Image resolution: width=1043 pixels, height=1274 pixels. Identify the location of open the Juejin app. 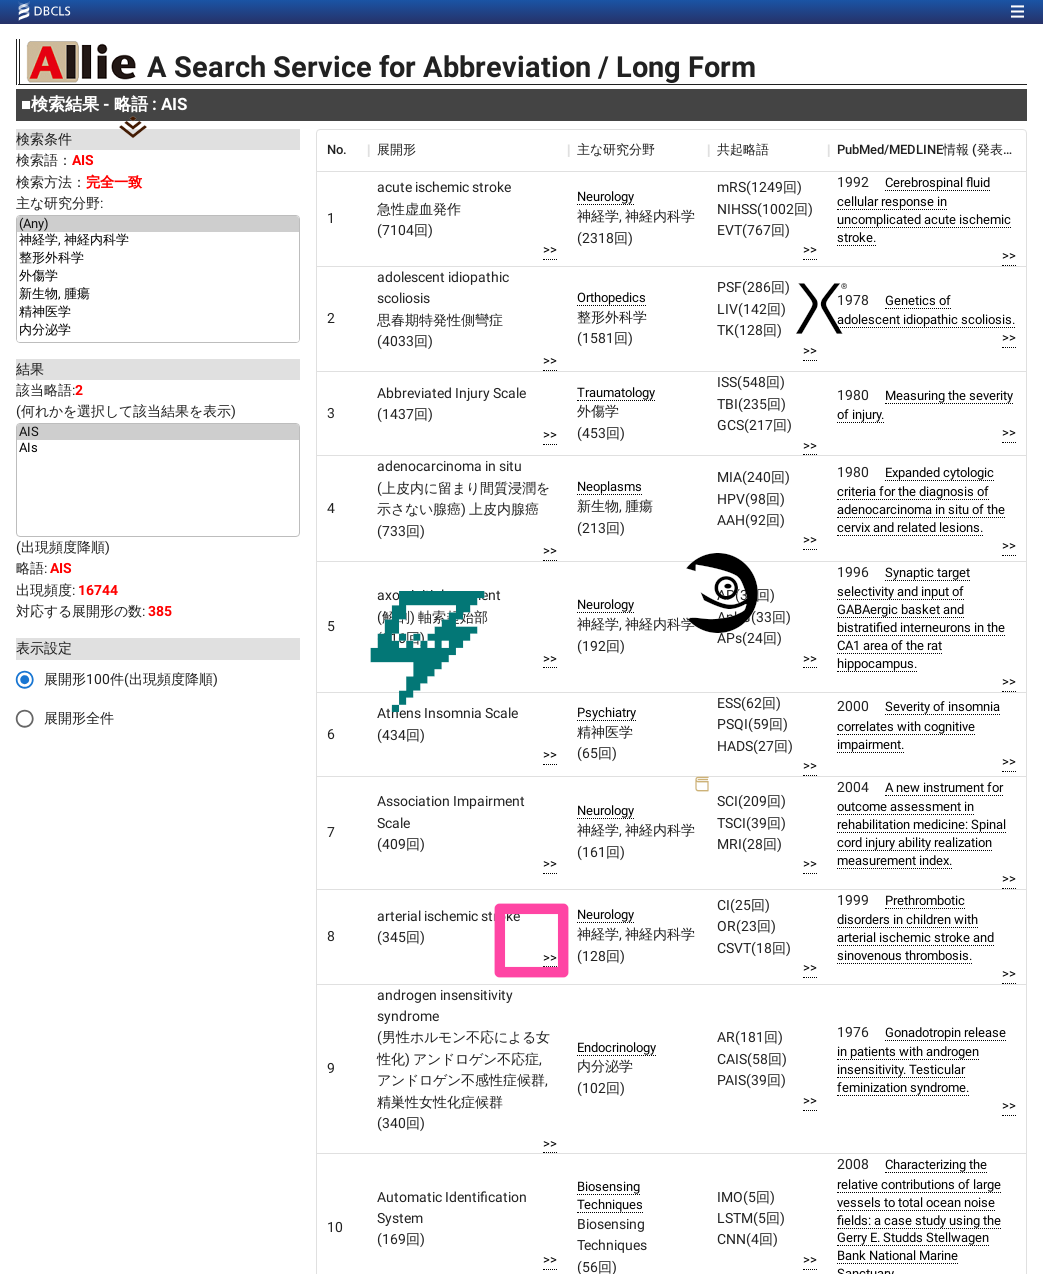
(133, 127).